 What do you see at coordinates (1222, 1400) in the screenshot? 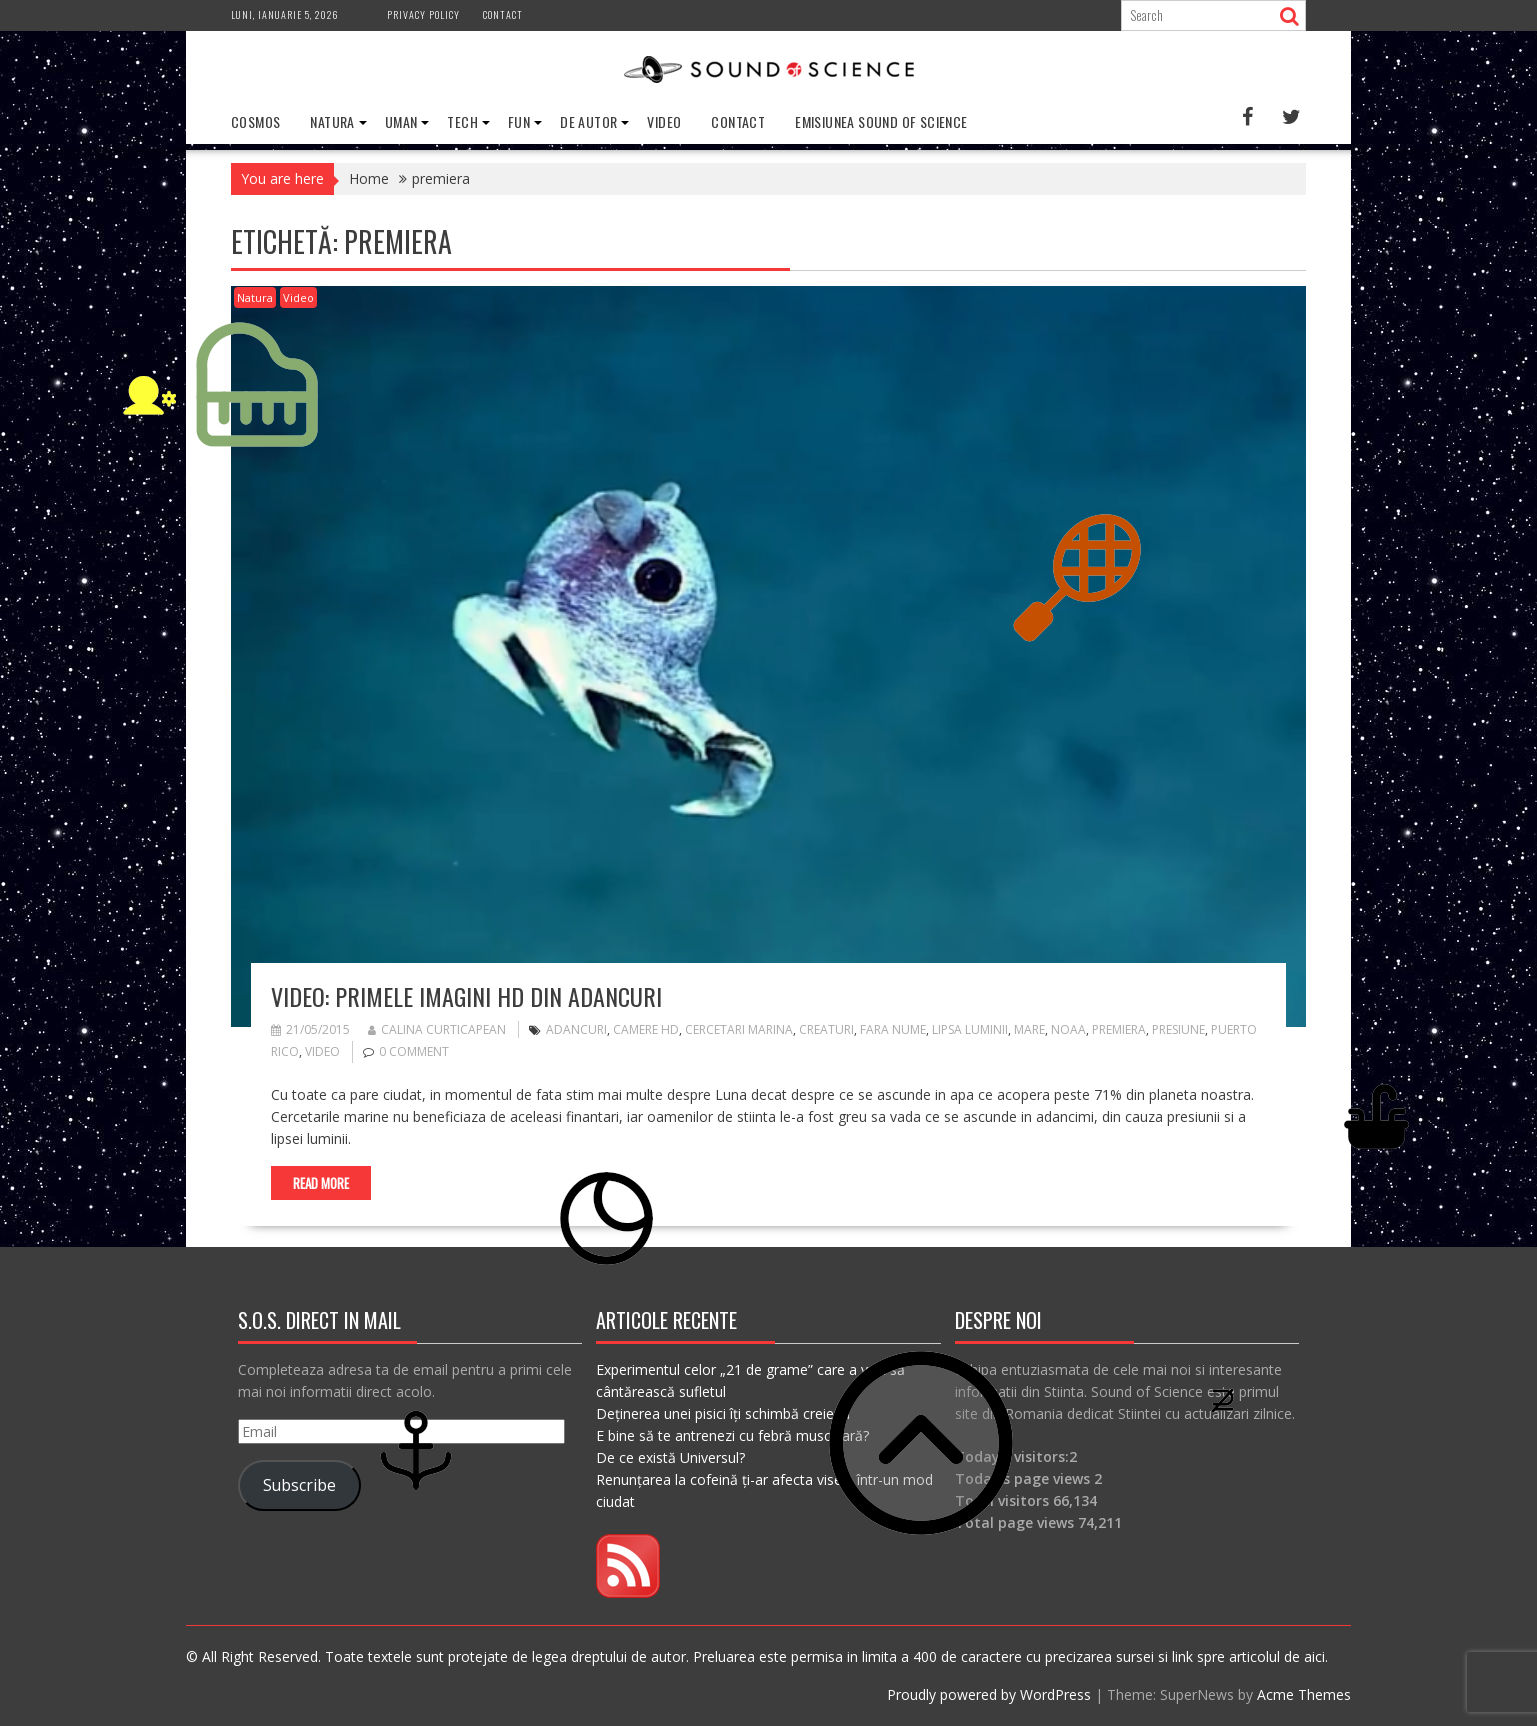
I see `indicates "not a superset of" in mathematical notation` at bounding box center [1222, 1400].